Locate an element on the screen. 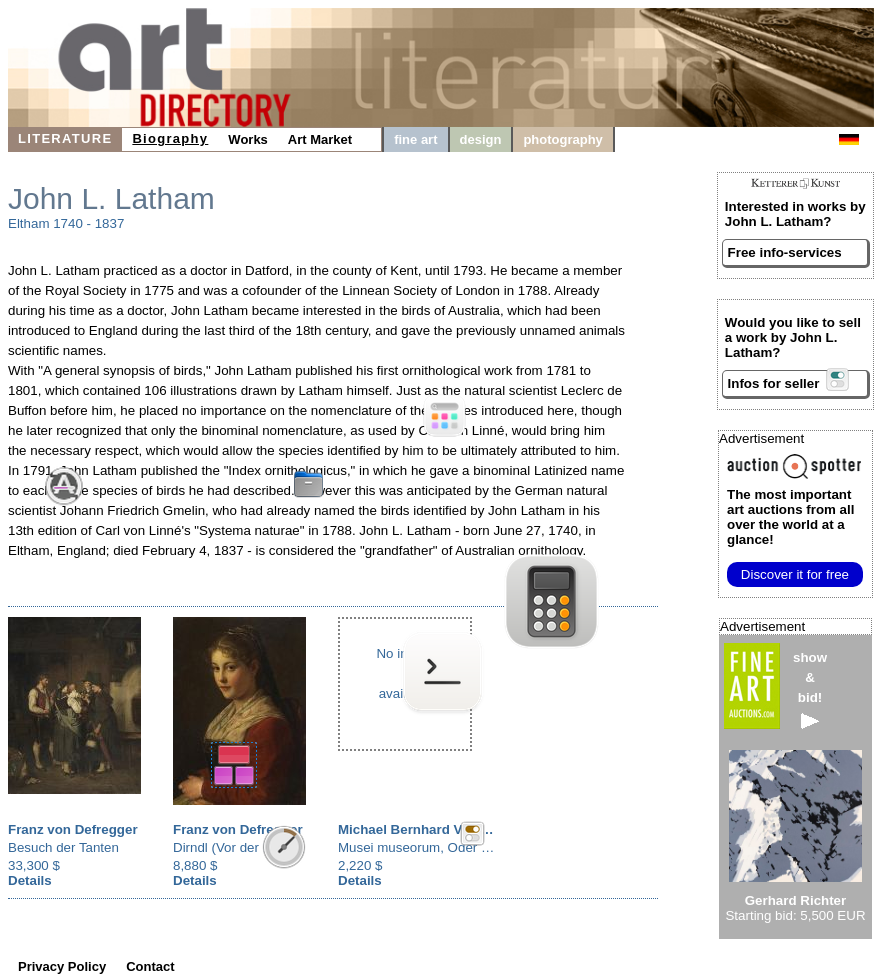 The image size is (882, 979). check for available software updates is located at coordinates (64, 486).